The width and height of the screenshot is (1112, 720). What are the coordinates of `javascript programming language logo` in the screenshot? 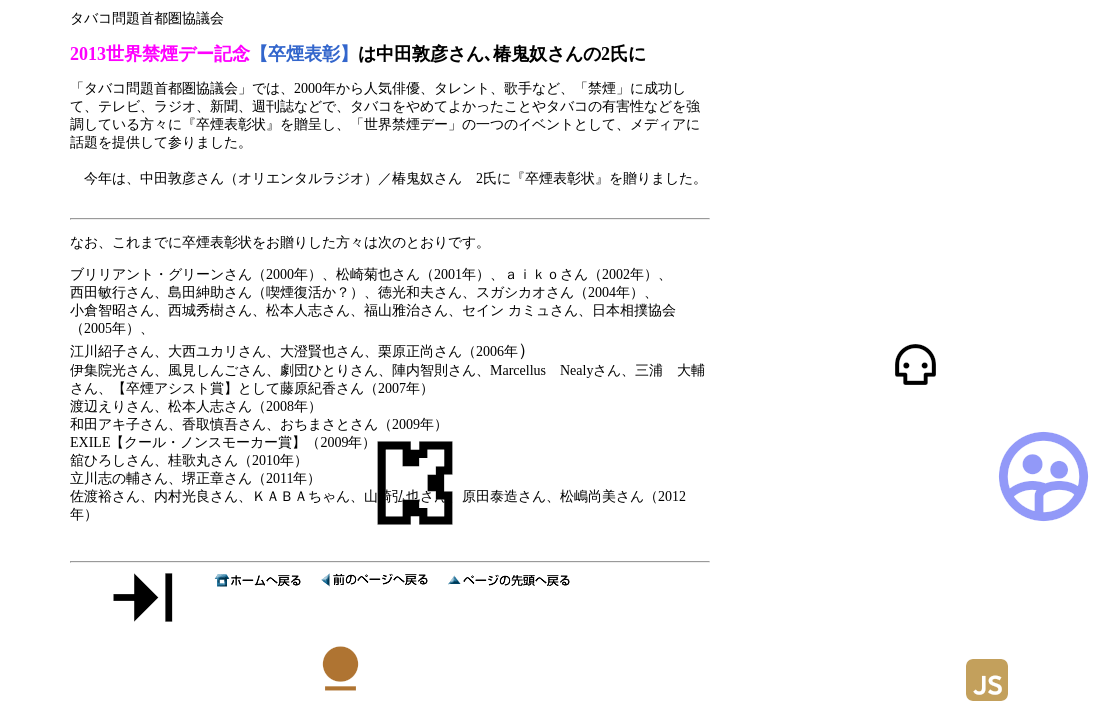 It's located at (987, 680).